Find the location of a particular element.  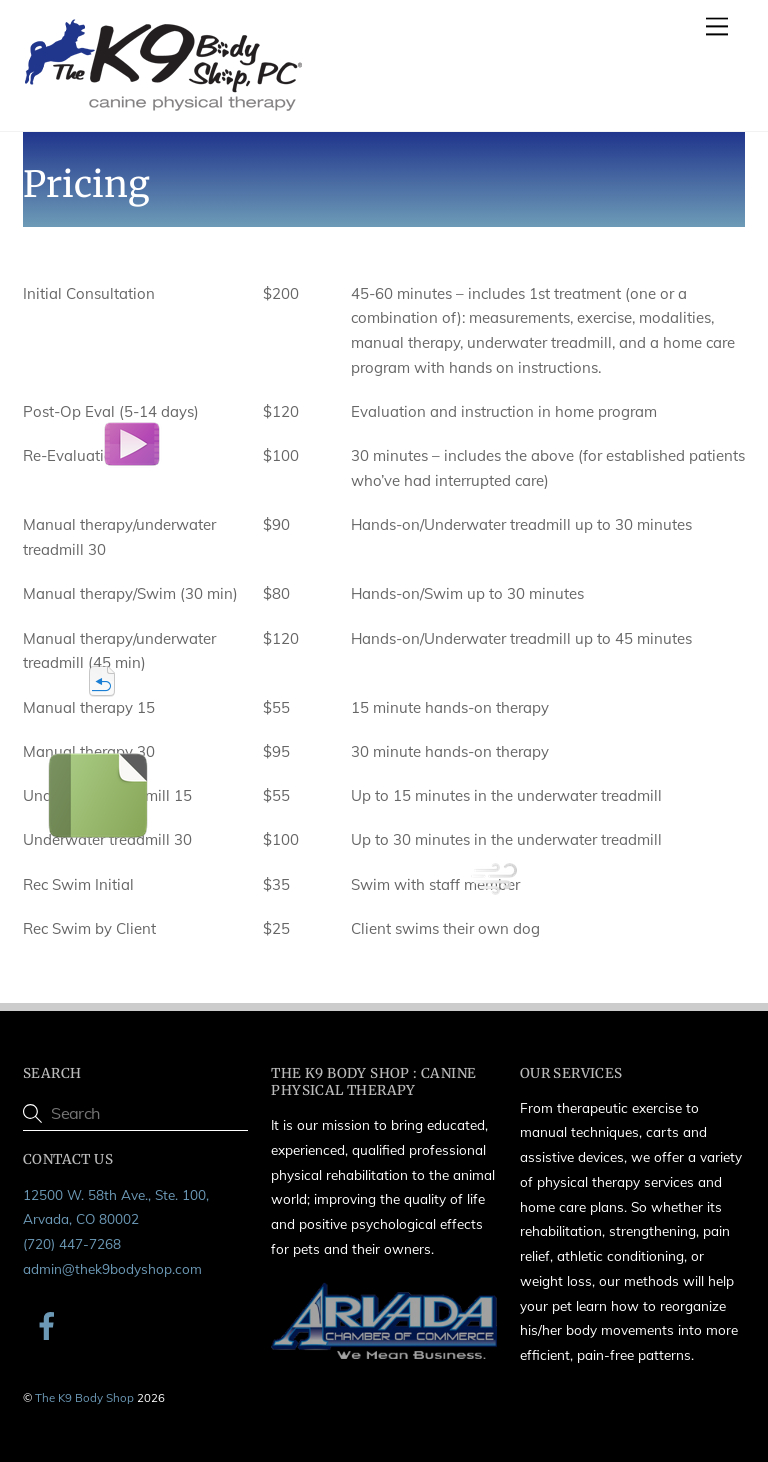

open multimedia or video player app is located at coordinates (132, 444).